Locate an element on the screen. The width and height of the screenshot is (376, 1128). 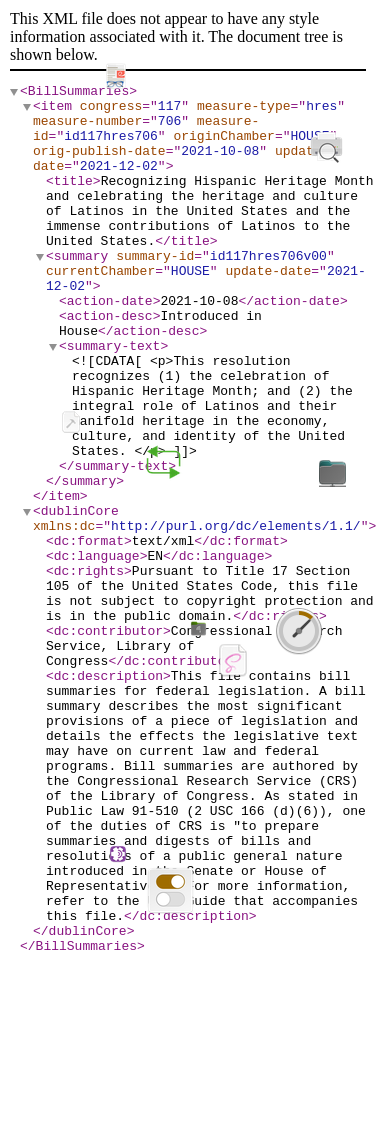
open sysprof system profiler application is located at coordinates (299, 631).